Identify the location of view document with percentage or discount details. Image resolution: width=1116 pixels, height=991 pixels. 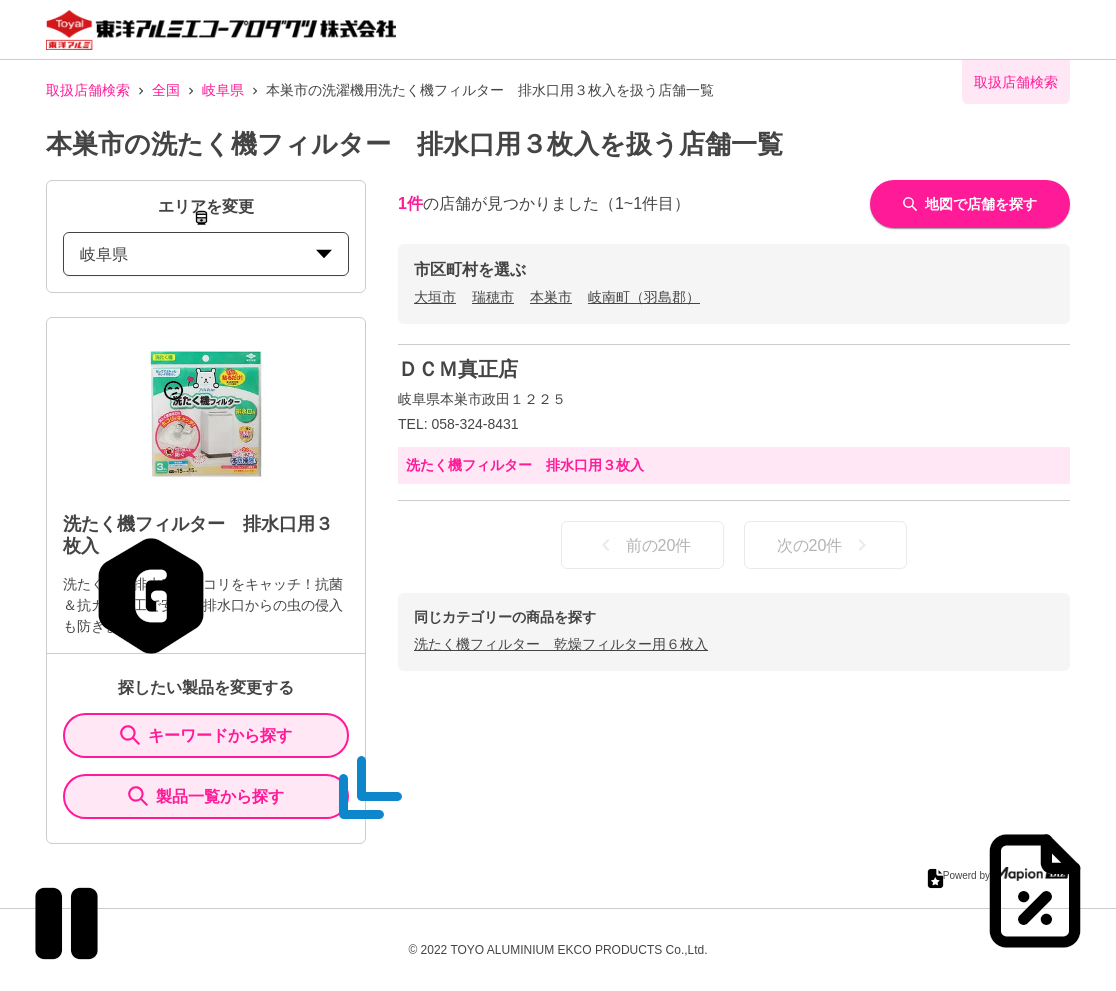
(1035, 891).